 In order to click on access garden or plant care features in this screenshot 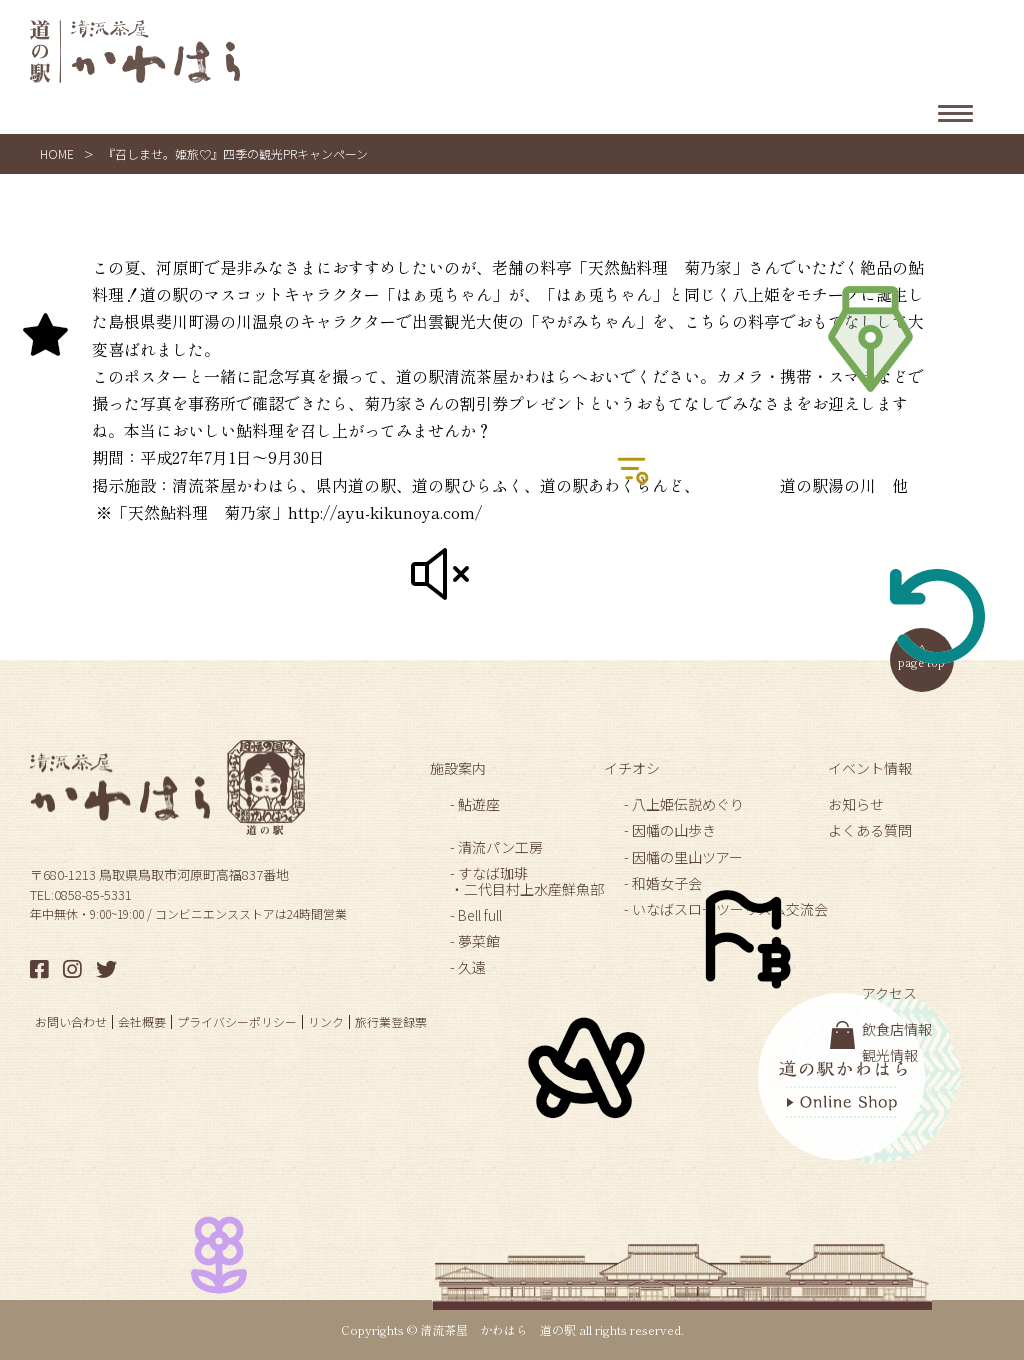, I will do `click(219, 1255)`.